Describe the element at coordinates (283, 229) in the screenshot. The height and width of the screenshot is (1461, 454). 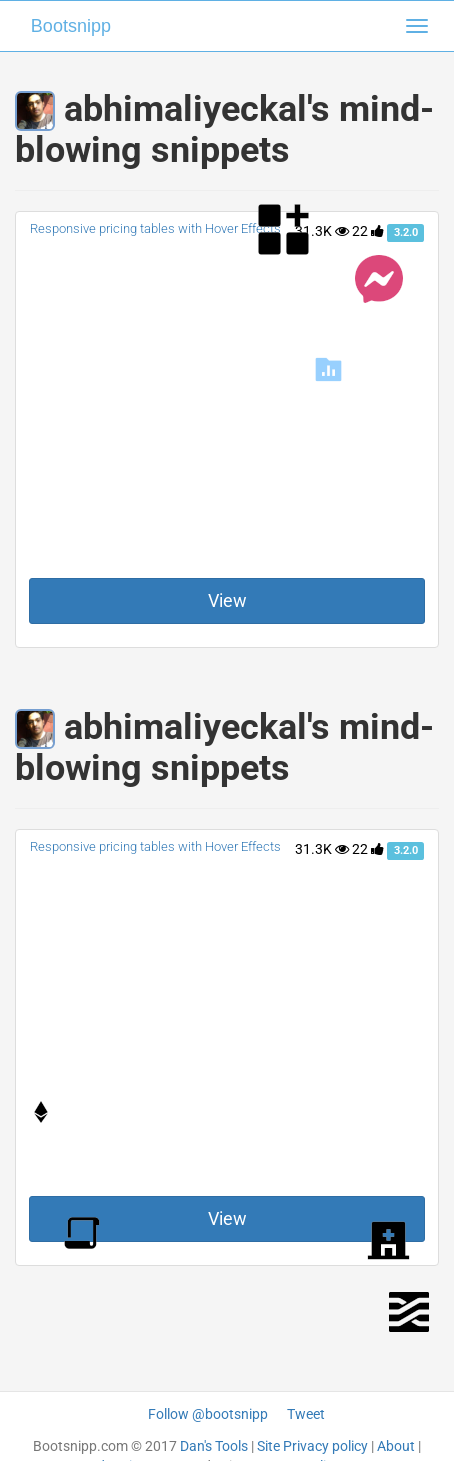
I see `add a new function or module` at that location.